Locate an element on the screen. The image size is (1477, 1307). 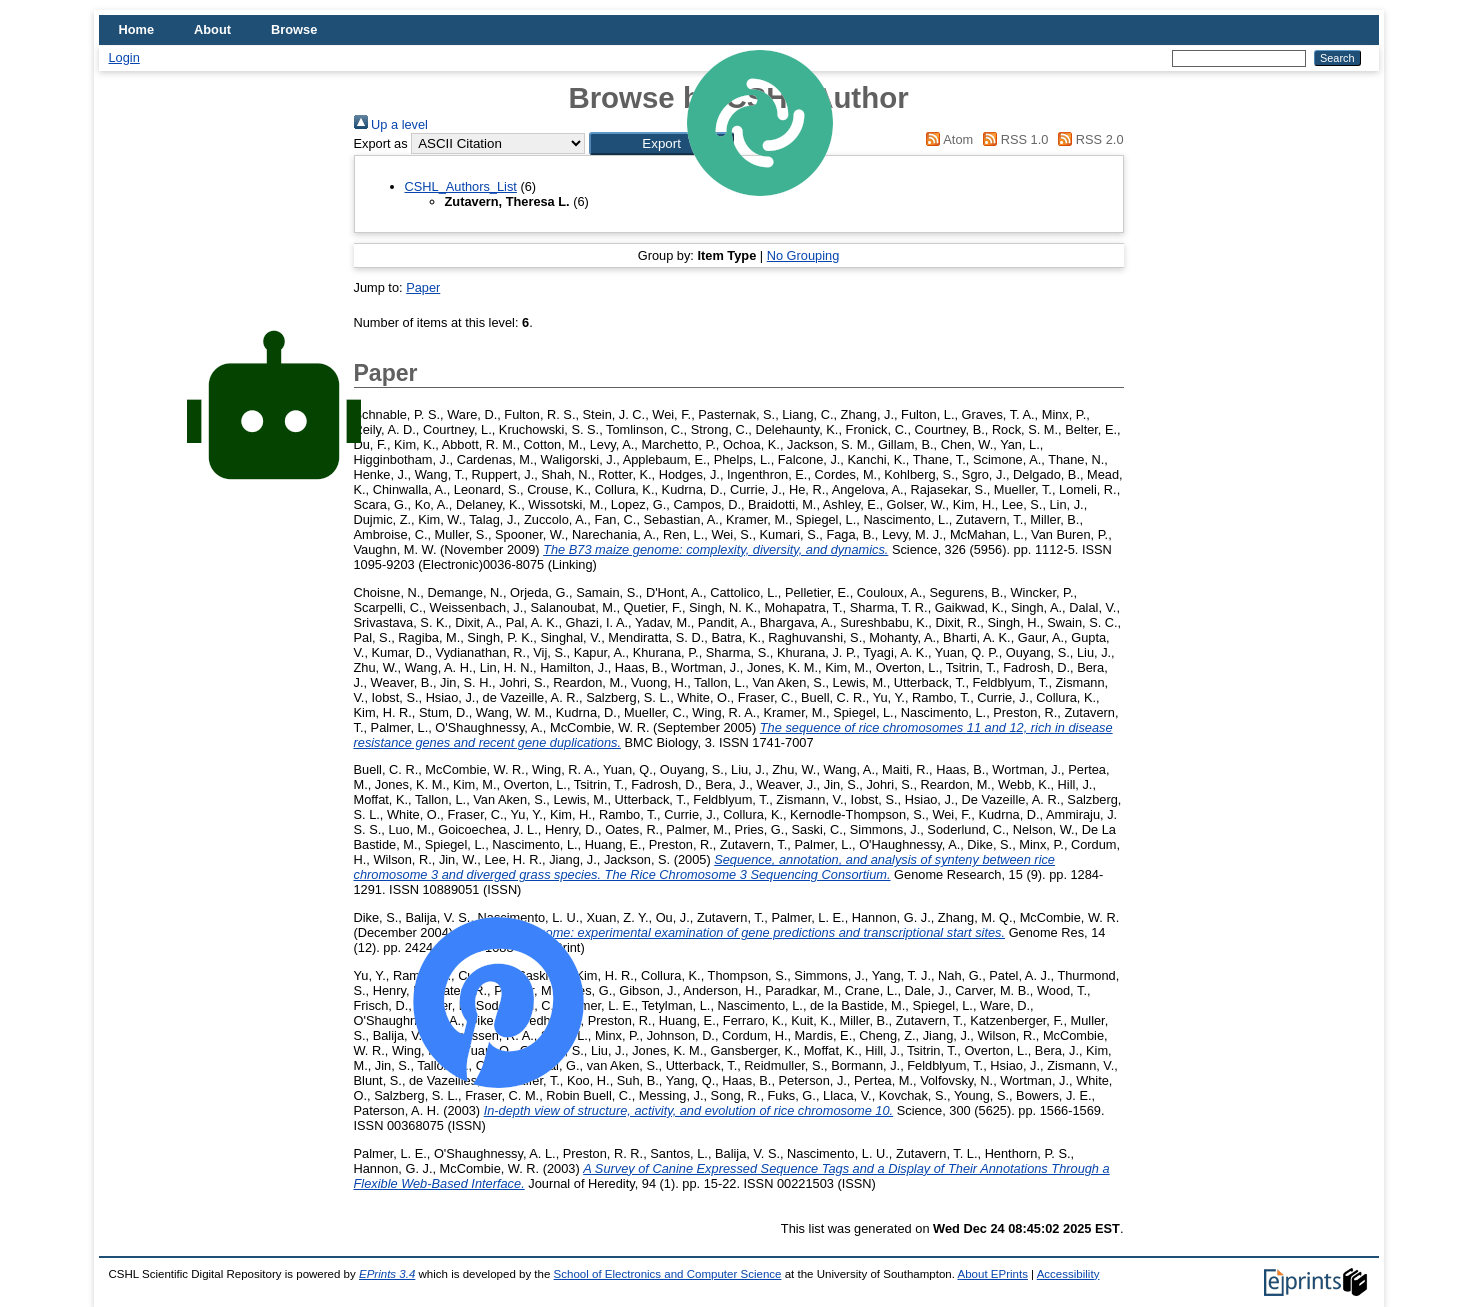
open Pinterest app is located at coordinates (498, 1002).